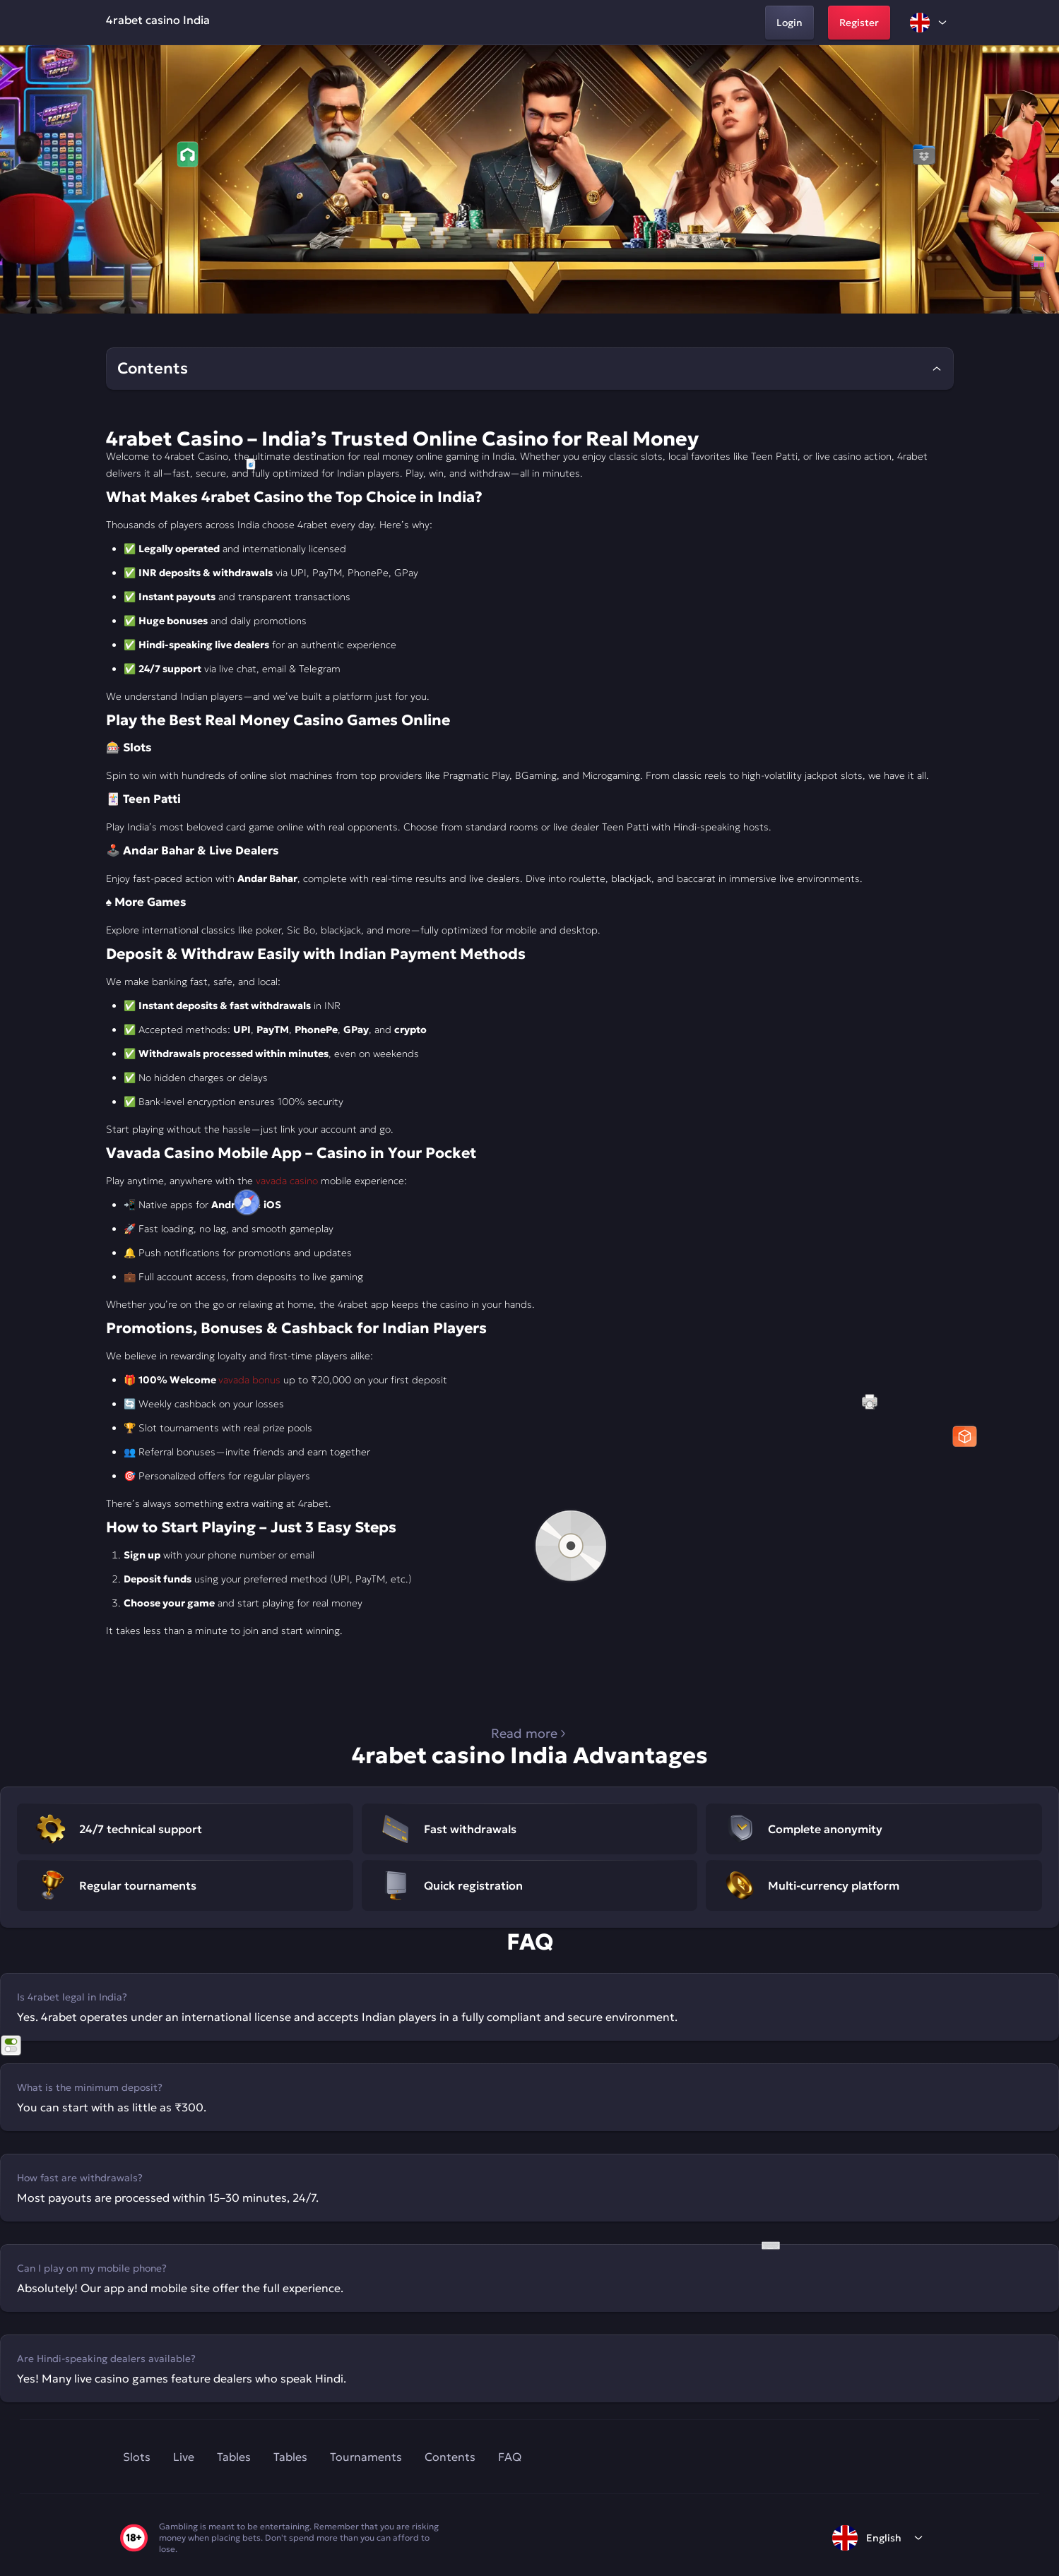 This screenshot has height=2576, width=1059. What do you see at coordinates (870, 1402) in the screenshot?
I see `preview document before printing` at bounding box center [870, 1402].